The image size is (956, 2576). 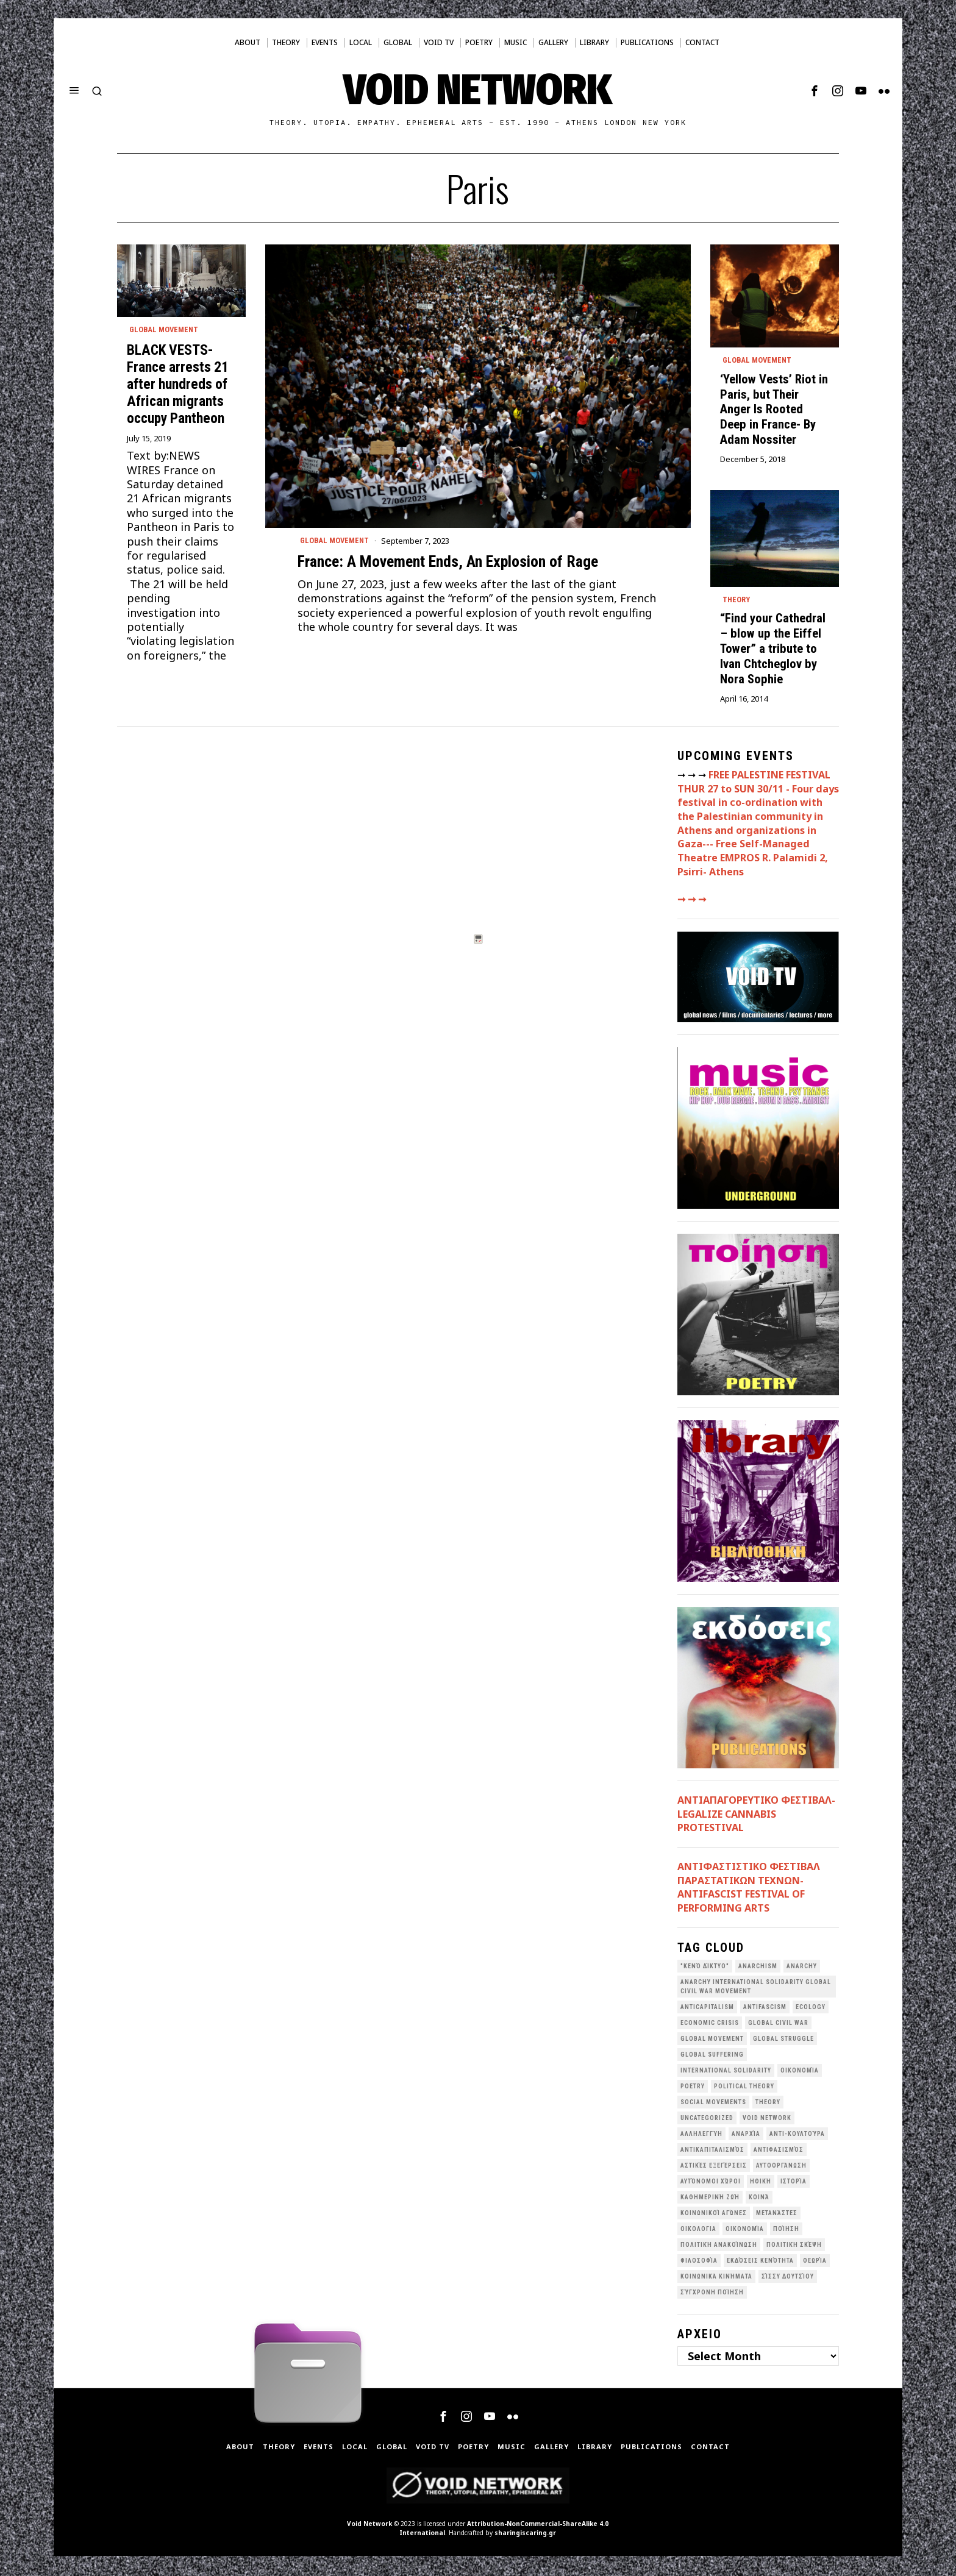 I want to click on open the game center or gaming app, so click(x=478, y=939).